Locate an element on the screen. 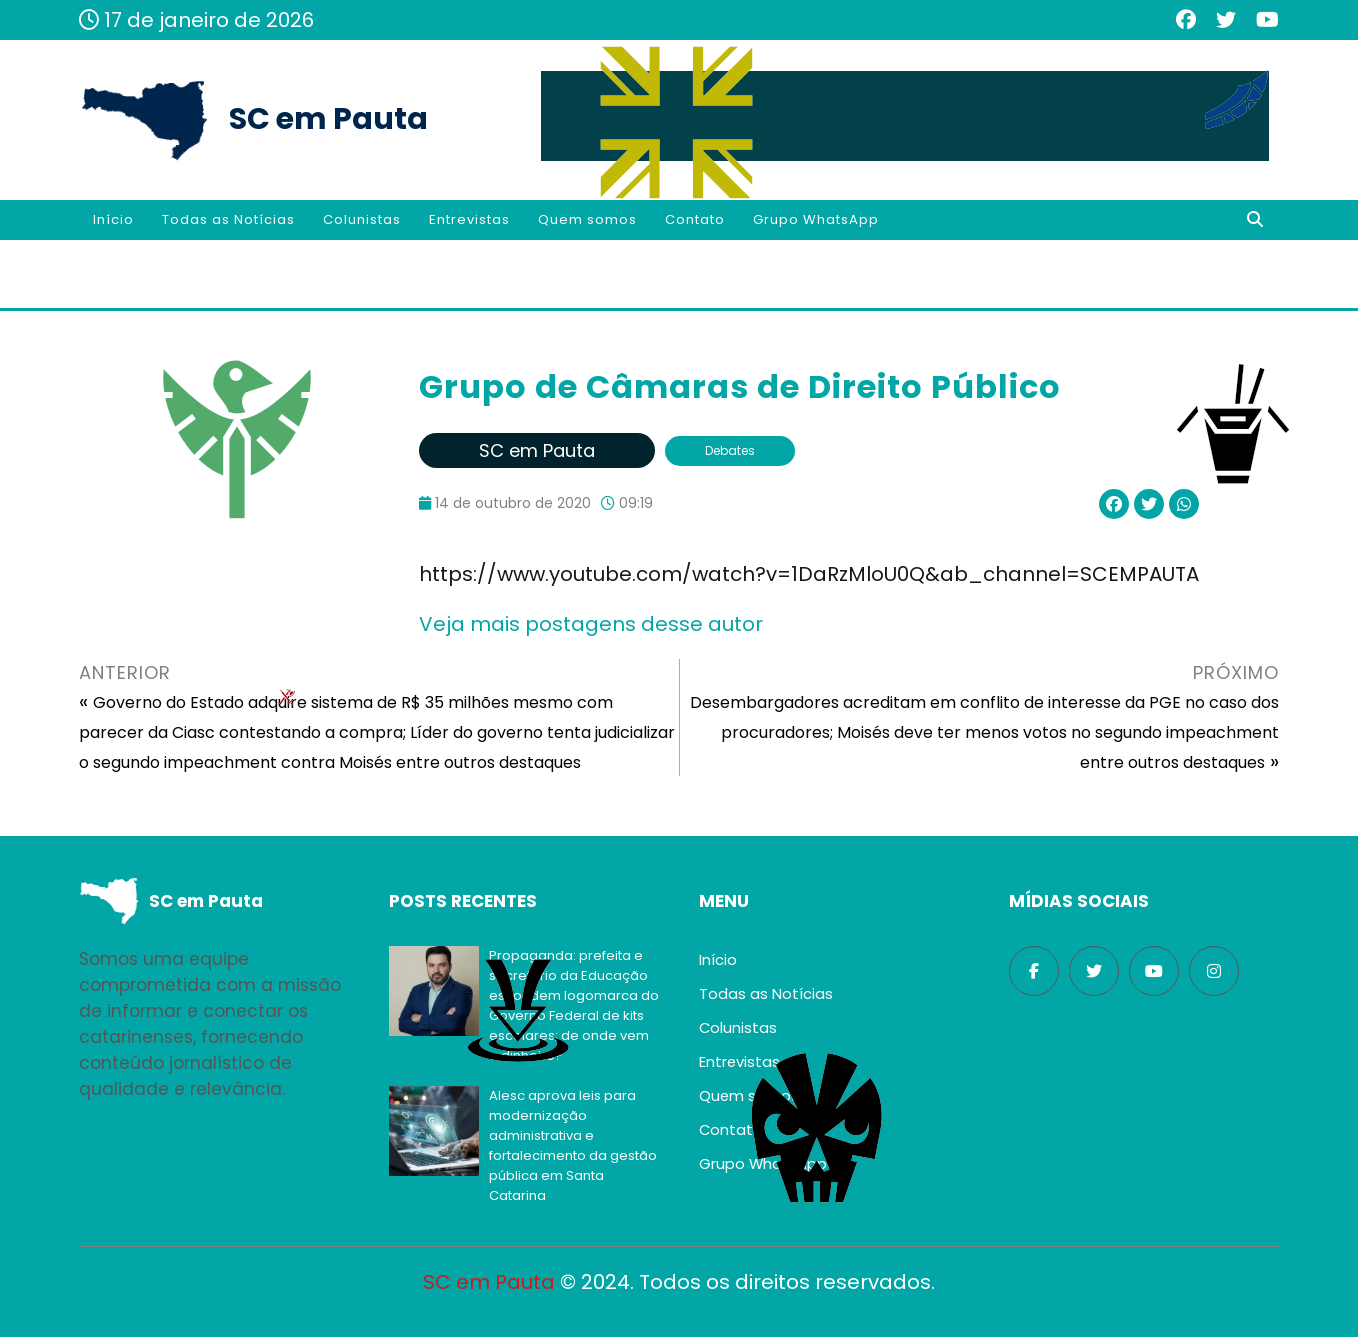 The height and width of the screenshot is (1337, 1358). royal or ceremonial item in a fantasy game inventory is located at coordinates (237, 438).